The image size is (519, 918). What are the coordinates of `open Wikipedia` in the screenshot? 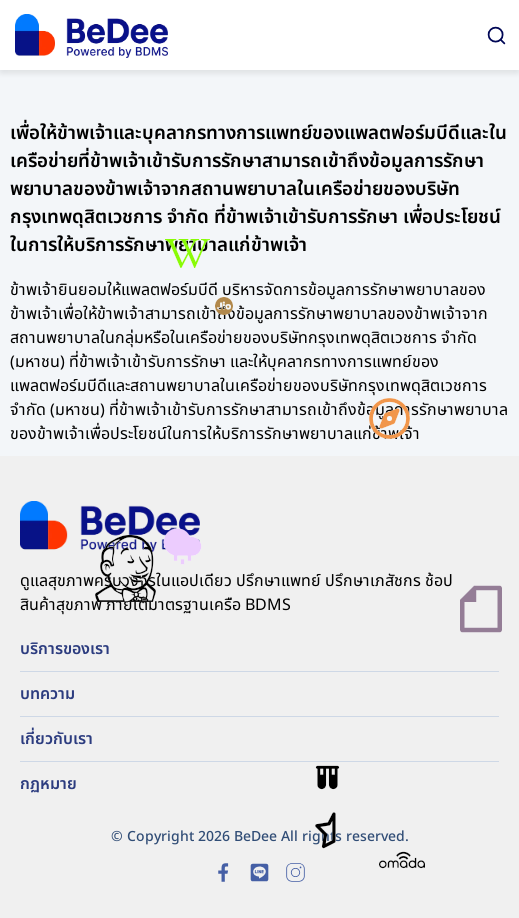 It's located at (187, 253).